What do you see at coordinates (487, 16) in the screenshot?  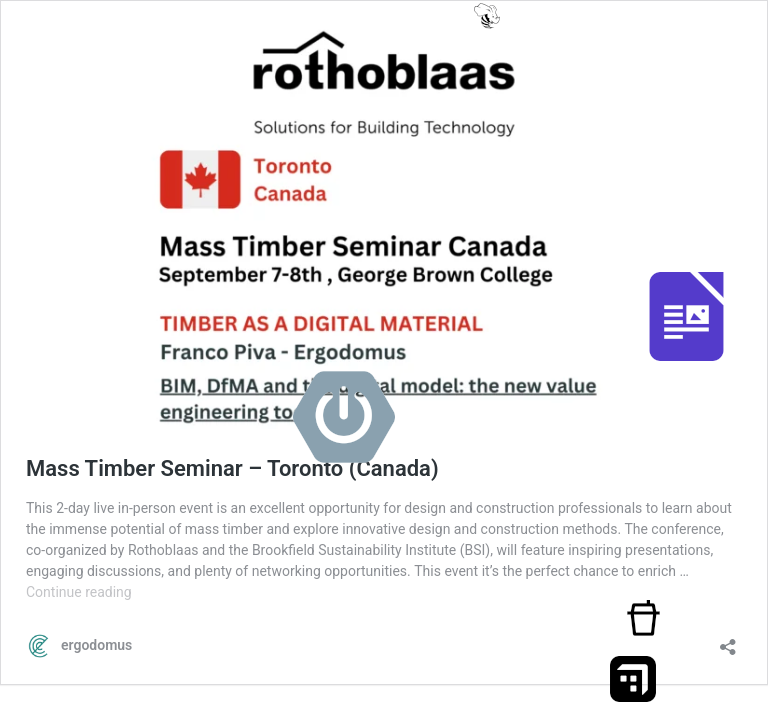 I see `apache hive data warehouse software logo` at bounding box center [487, 16].